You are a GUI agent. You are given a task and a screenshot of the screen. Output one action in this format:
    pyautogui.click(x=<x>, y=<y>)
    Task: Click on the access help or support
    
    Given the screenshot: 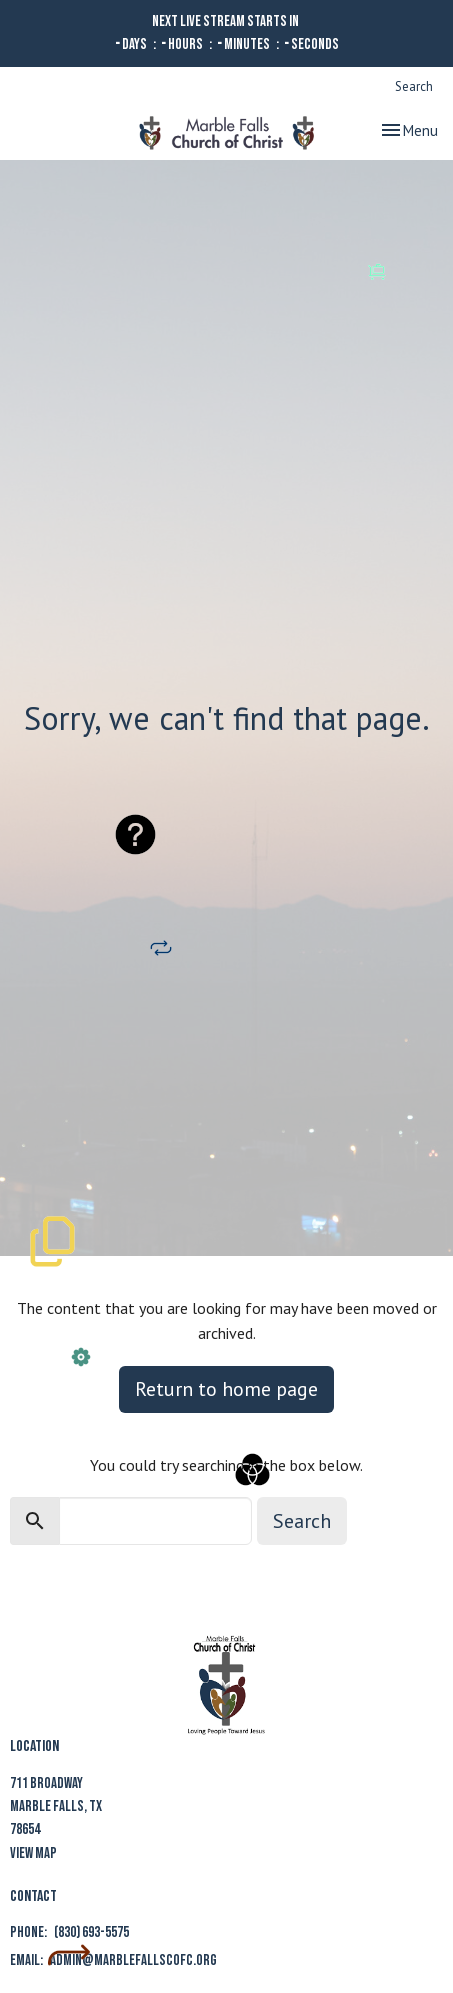 What is the action you would take?
    pyautogui.click(x=135, y=834)
    